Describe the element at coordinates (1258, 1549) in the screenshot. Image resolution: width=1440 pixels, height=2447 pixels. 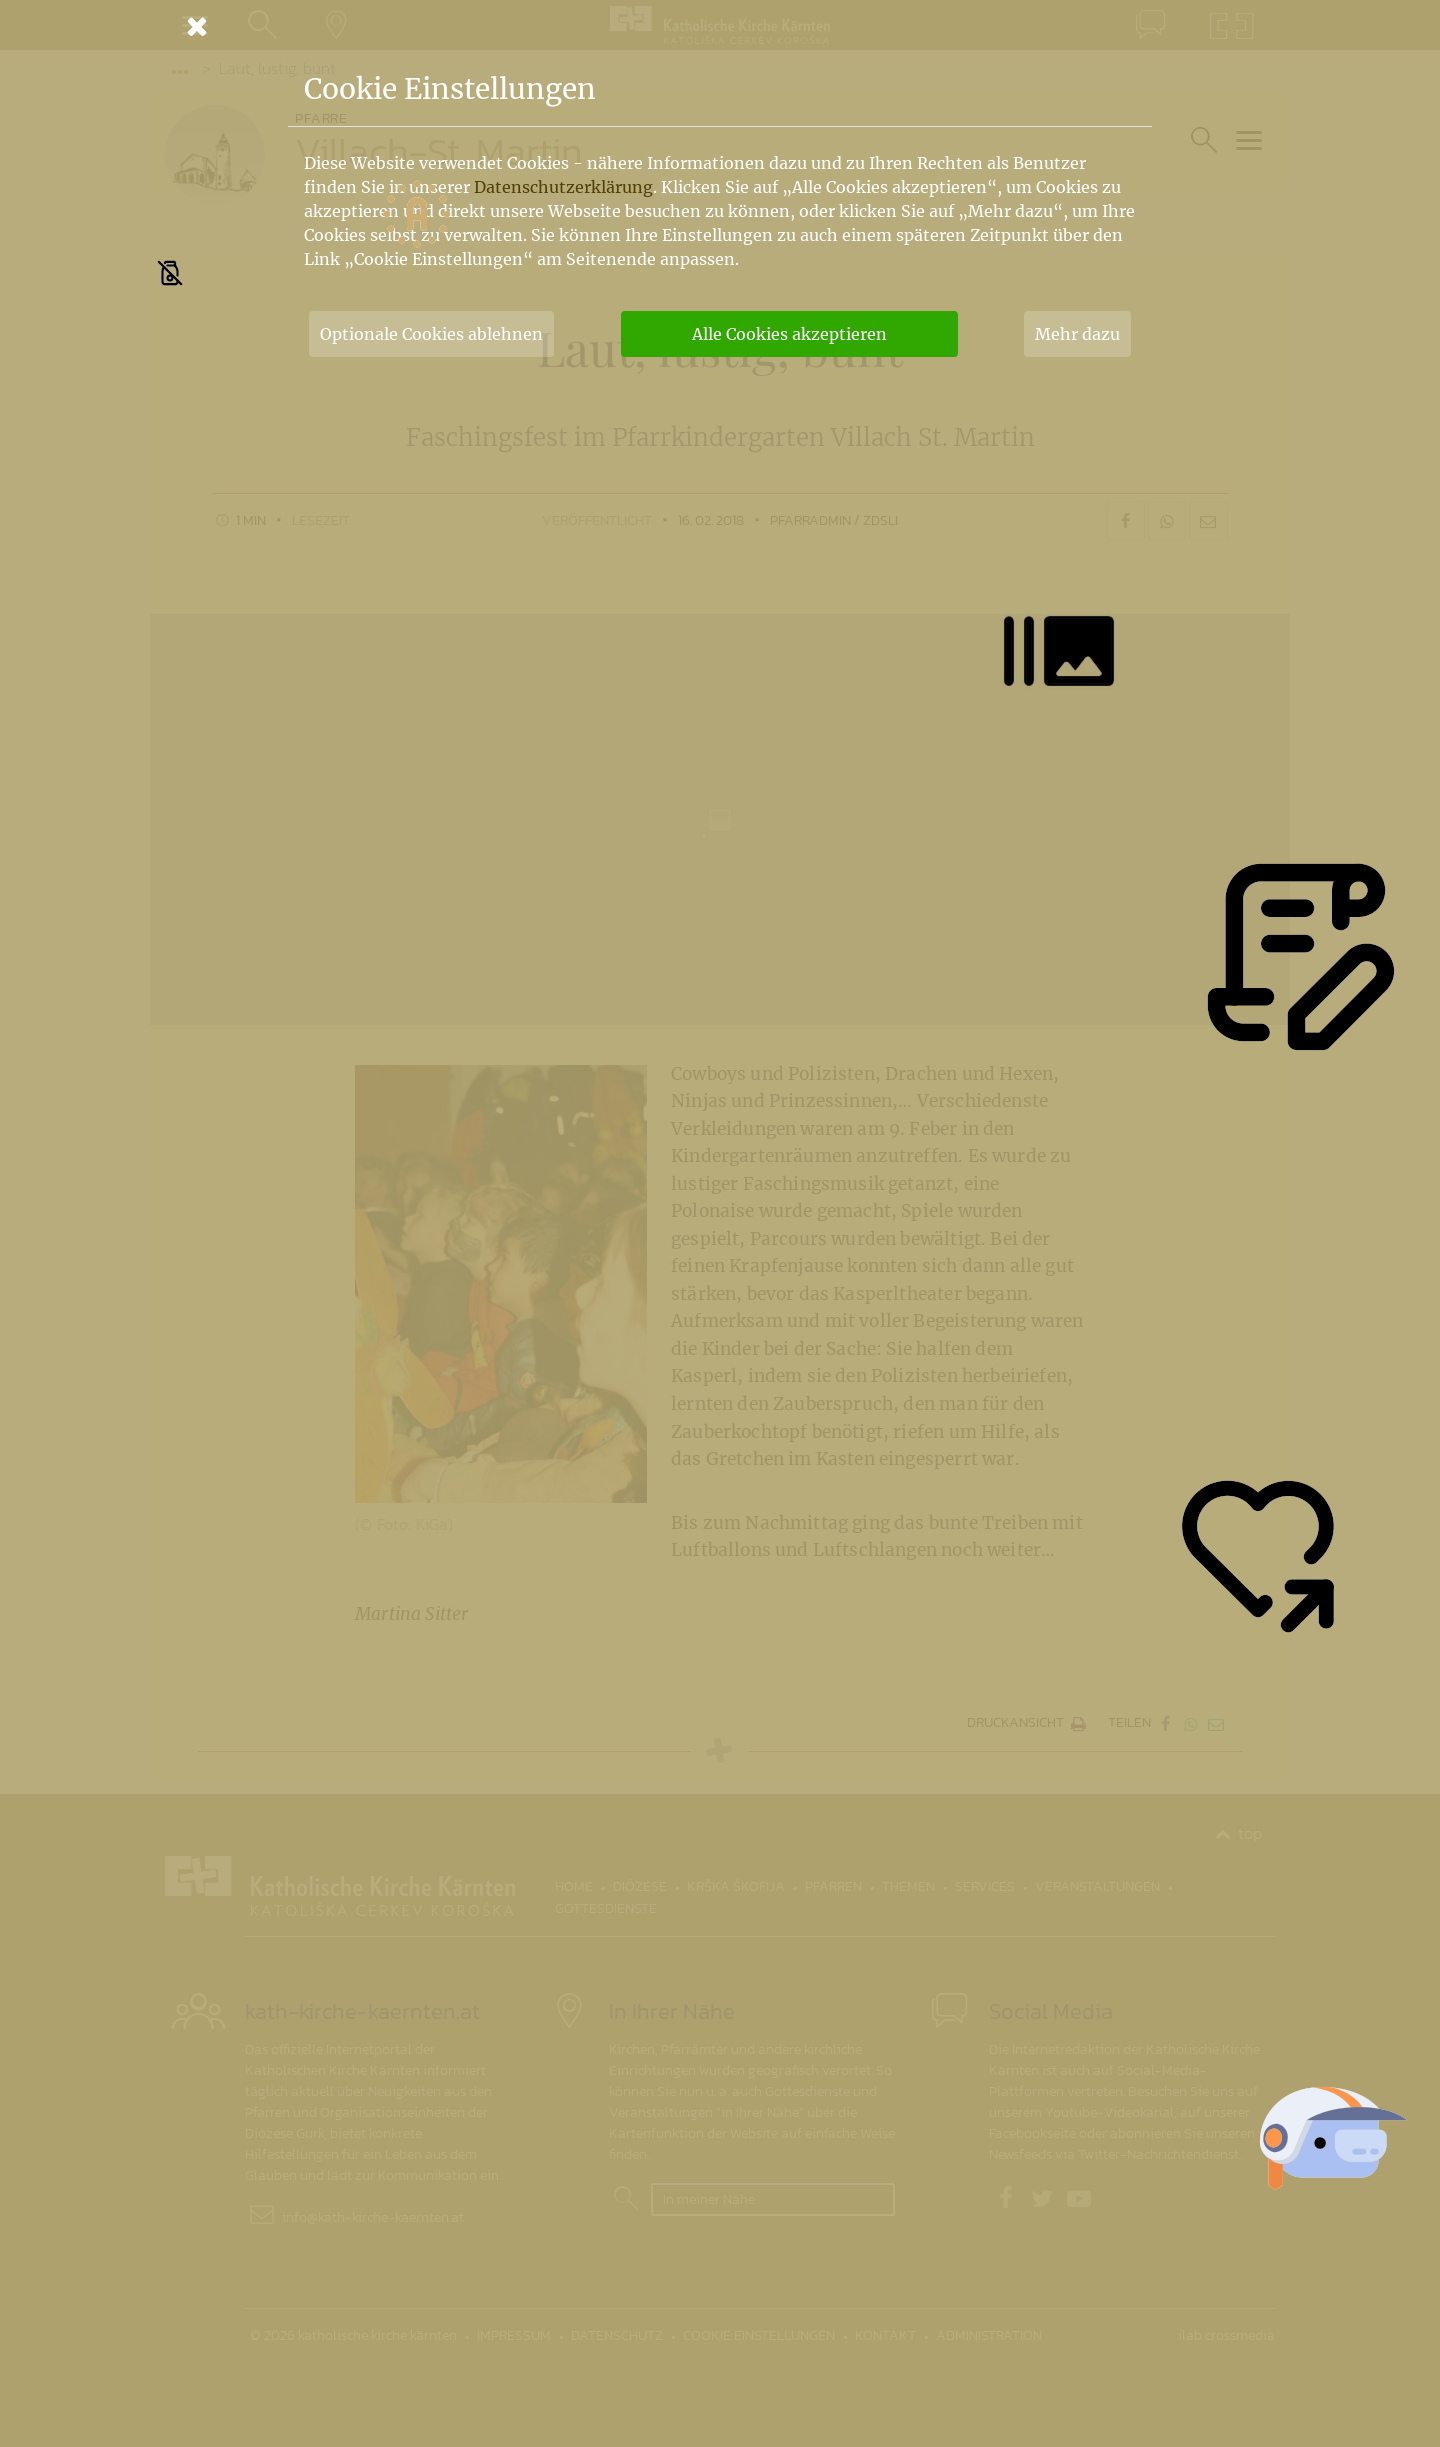
I see `share a liked or favorited item` at that location.